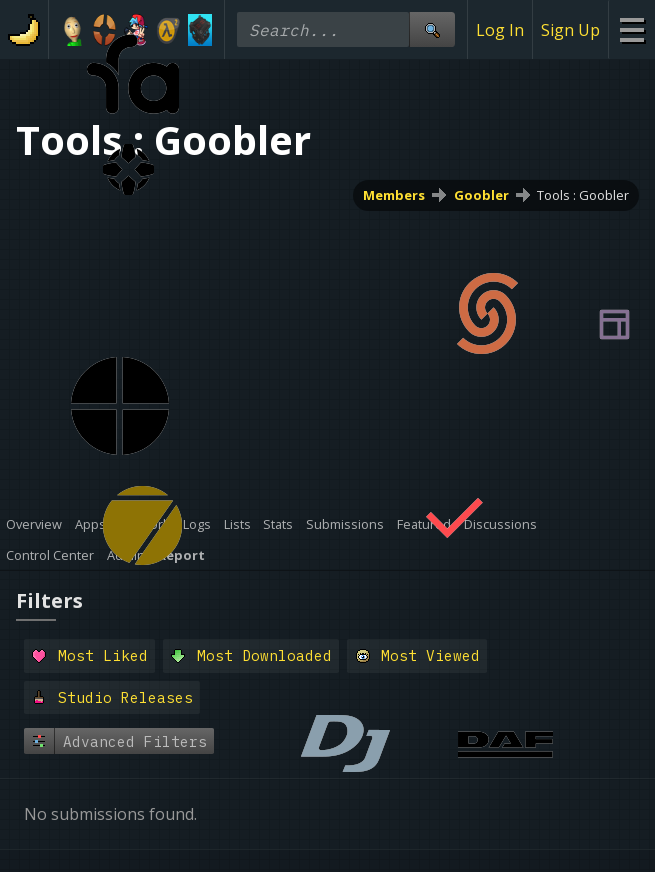 The height and width of the screenshot is (872, 655). Describe the element at coordinates (614, 324) in the screenshot. I see `change page layout options` at that location.